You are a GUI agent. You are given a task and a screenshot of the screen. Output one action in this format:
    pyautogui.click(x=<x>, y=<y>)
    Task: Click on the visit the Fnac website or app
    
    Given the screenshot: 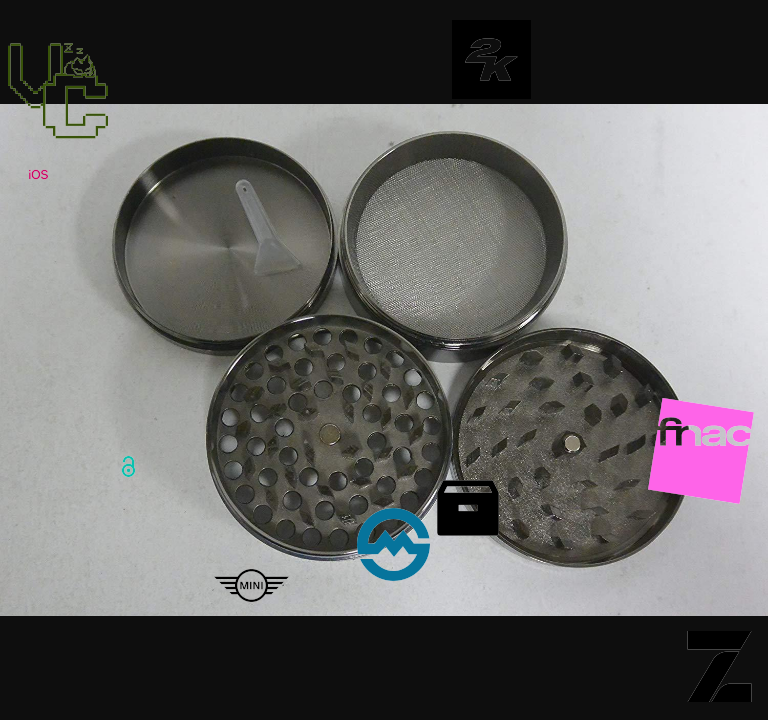 What is the action you would take?
    pyautogui.click(x=701, y=451)
    